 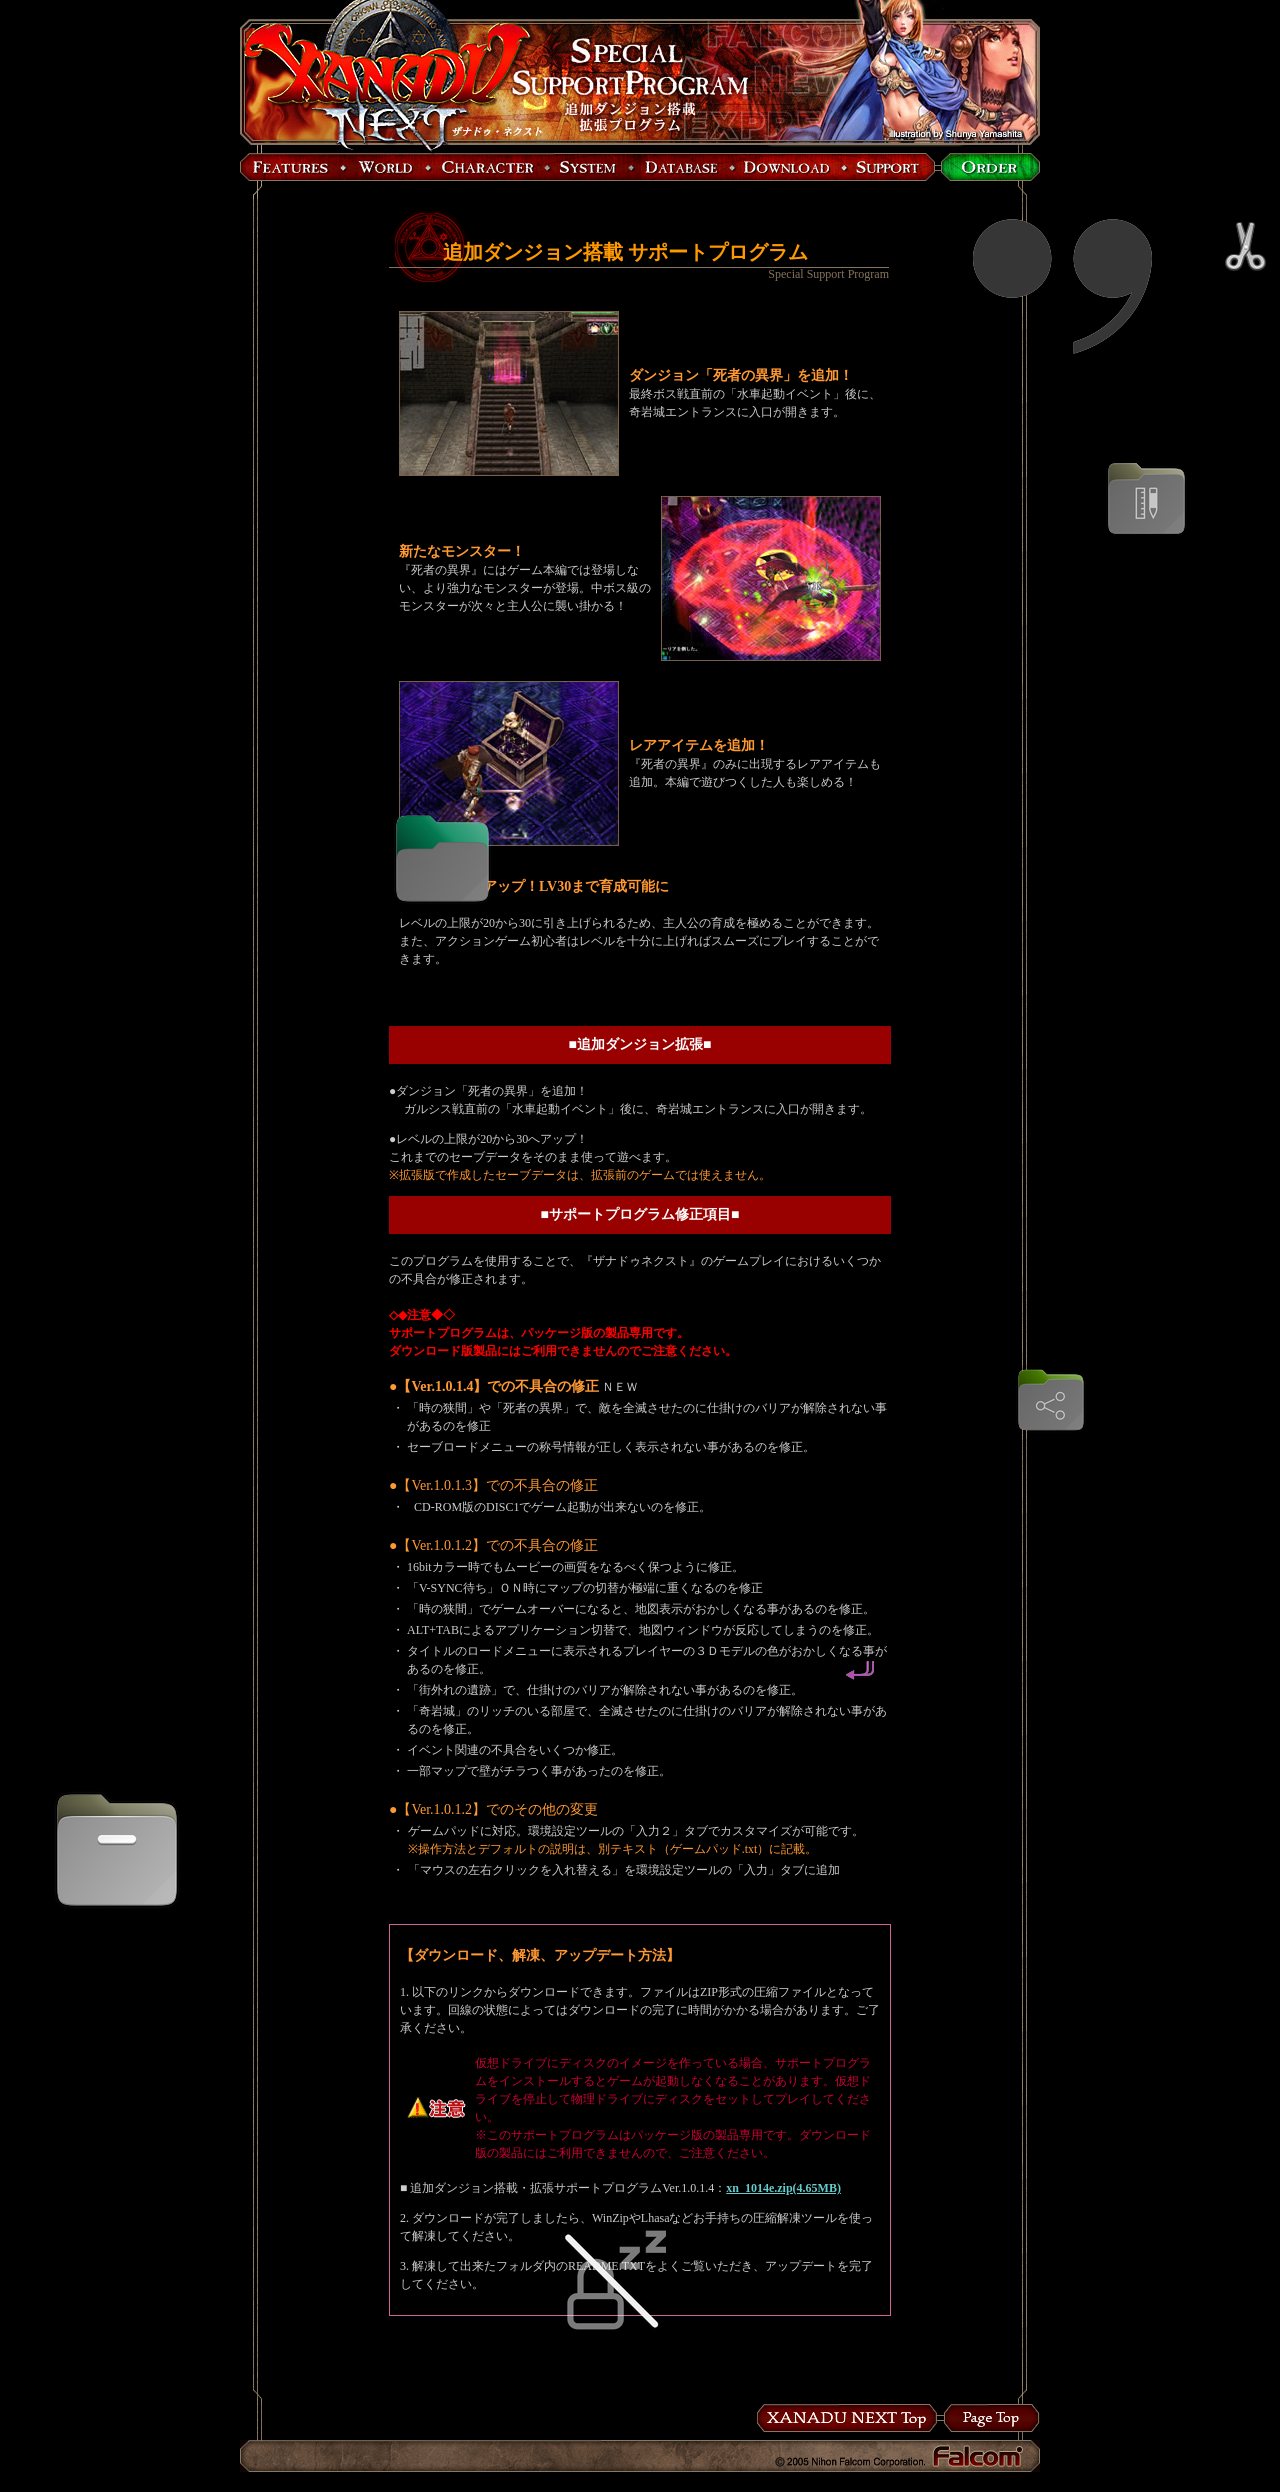 What do you see at coordinates (859, 1668) in the screenshot?
I see `reply to all recipients in an email thread` at bounding box center [859, 1668].